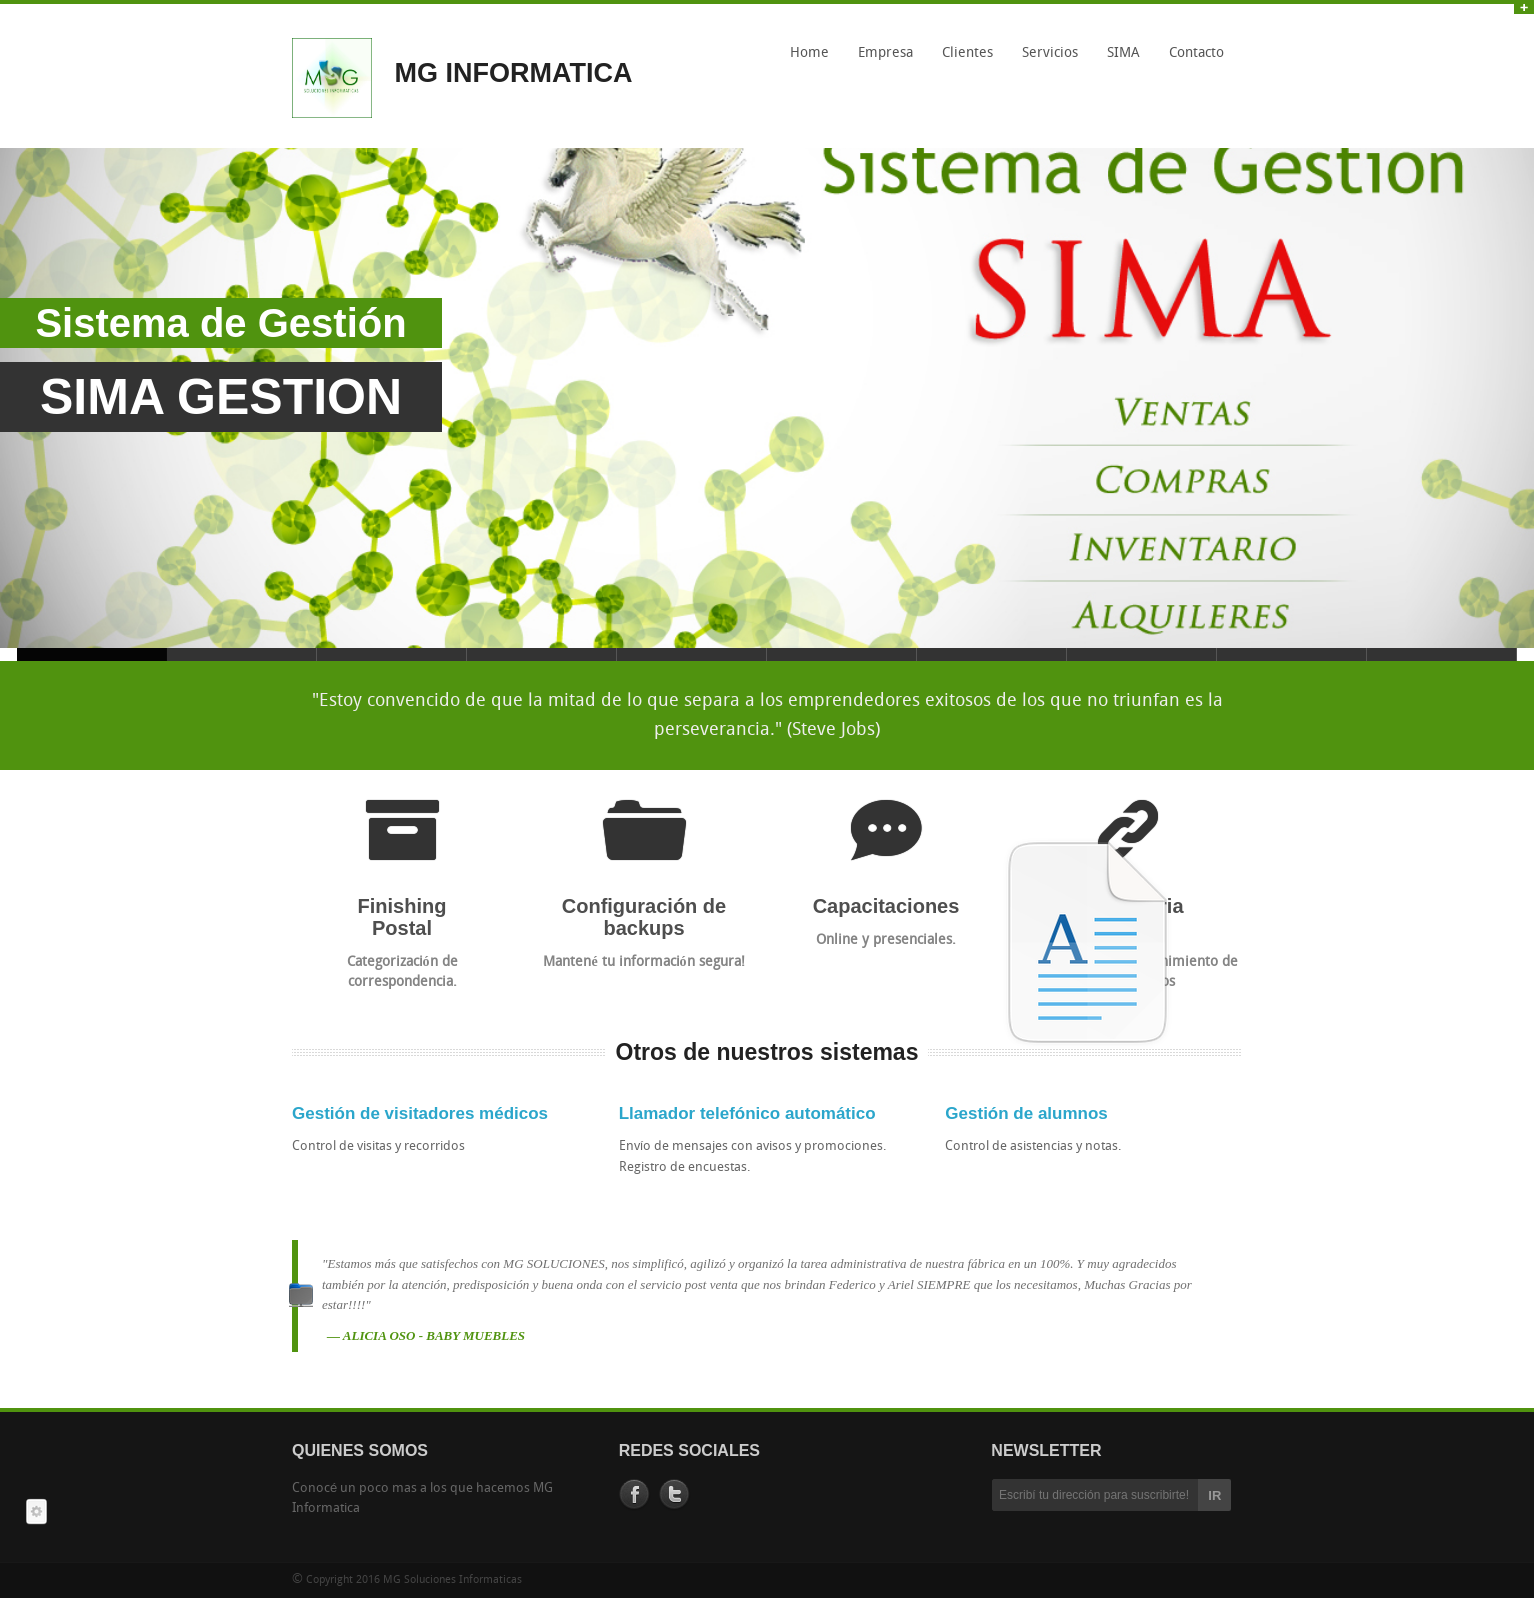  What do you see at coordinates (640, 966) in the screenshot?
I see `open the Books app` at bounding box center [640, 966].